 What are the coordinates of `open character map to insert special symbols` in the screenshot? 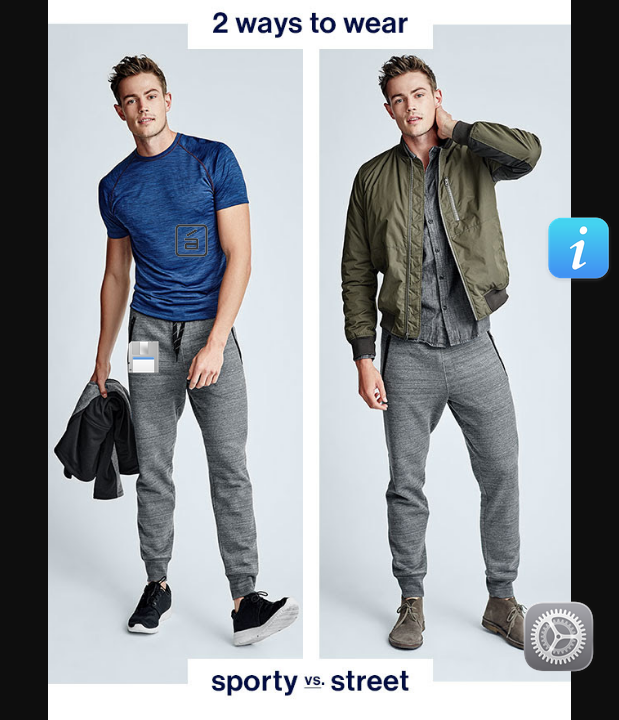 It's located at (191, 240).